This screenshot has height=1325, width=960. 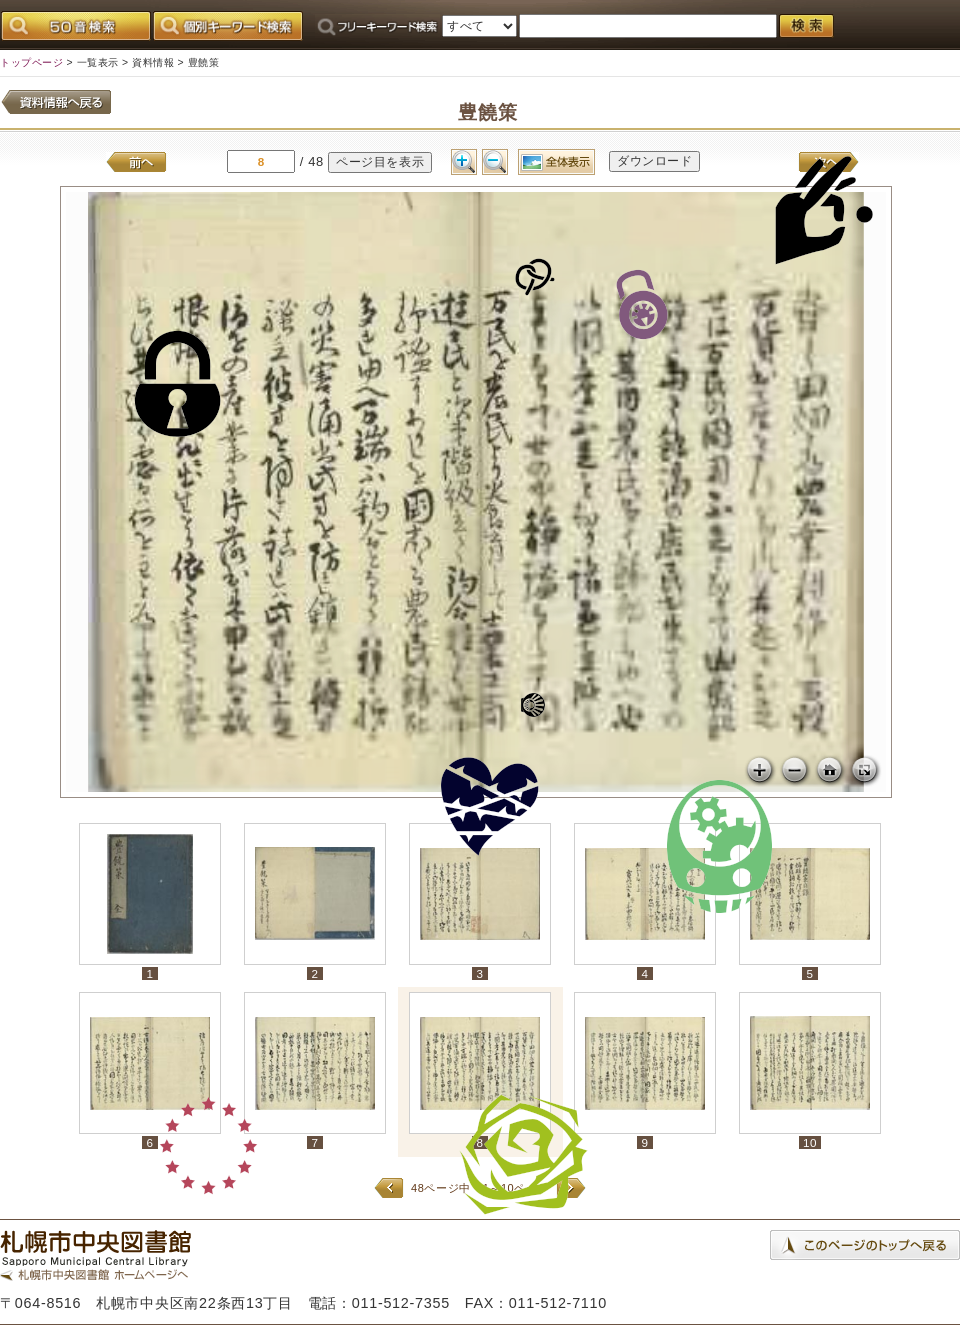 What do you see at coordinates (523, 1152) in the screenshot?
I see `indicates empty state or no results found` at bounding box center [523, 1152].